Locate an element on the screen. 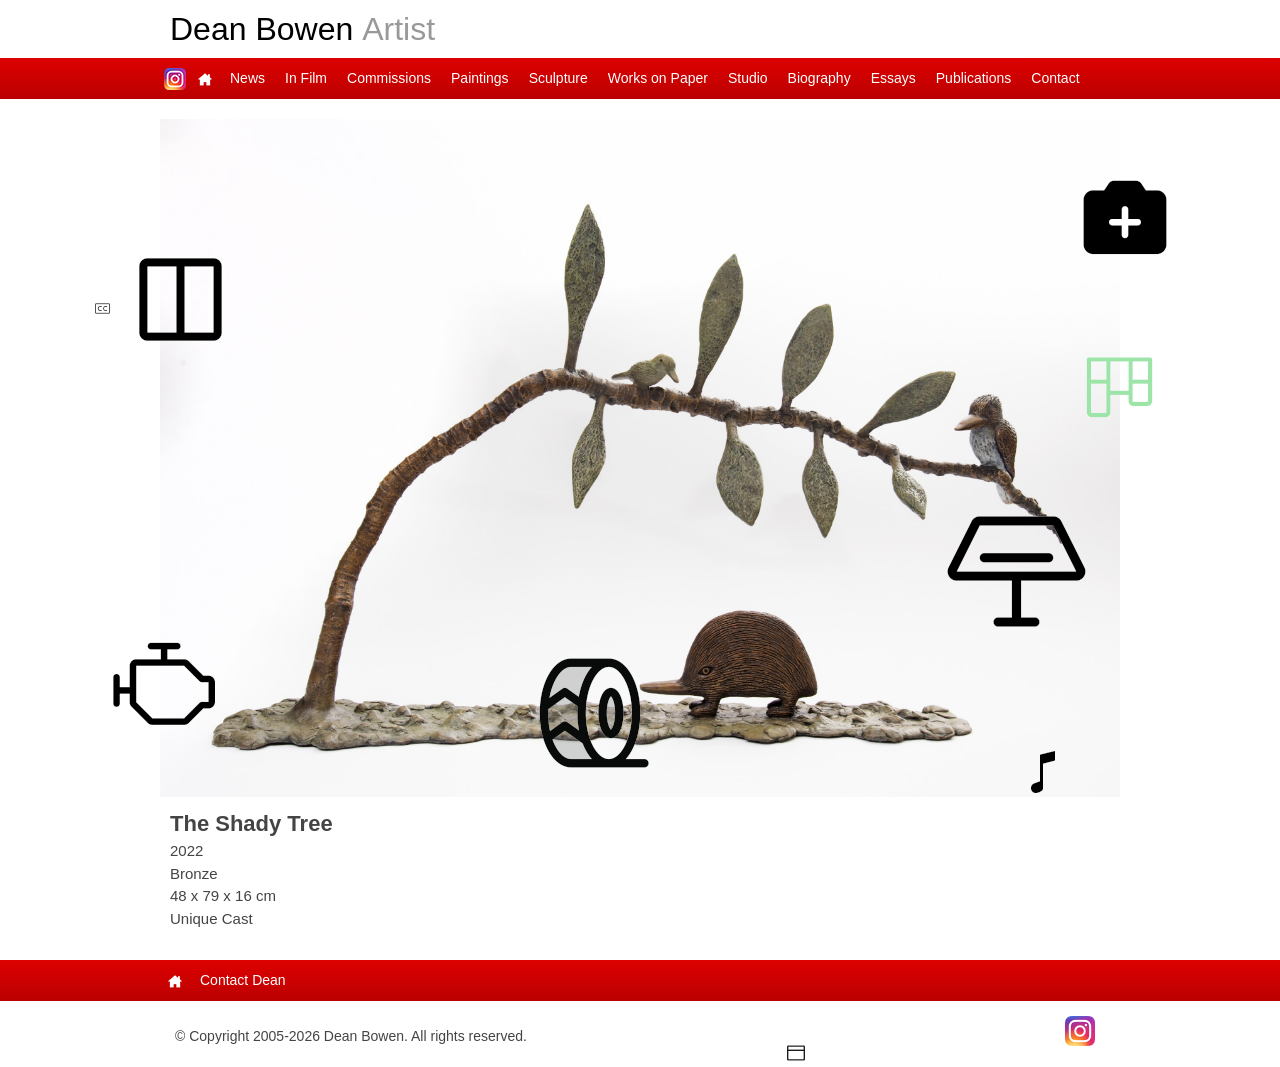 Image resolution: width=1280 pixels, height=1067 pixels. enable closed captions for video content is located at coordinates (102, 308).